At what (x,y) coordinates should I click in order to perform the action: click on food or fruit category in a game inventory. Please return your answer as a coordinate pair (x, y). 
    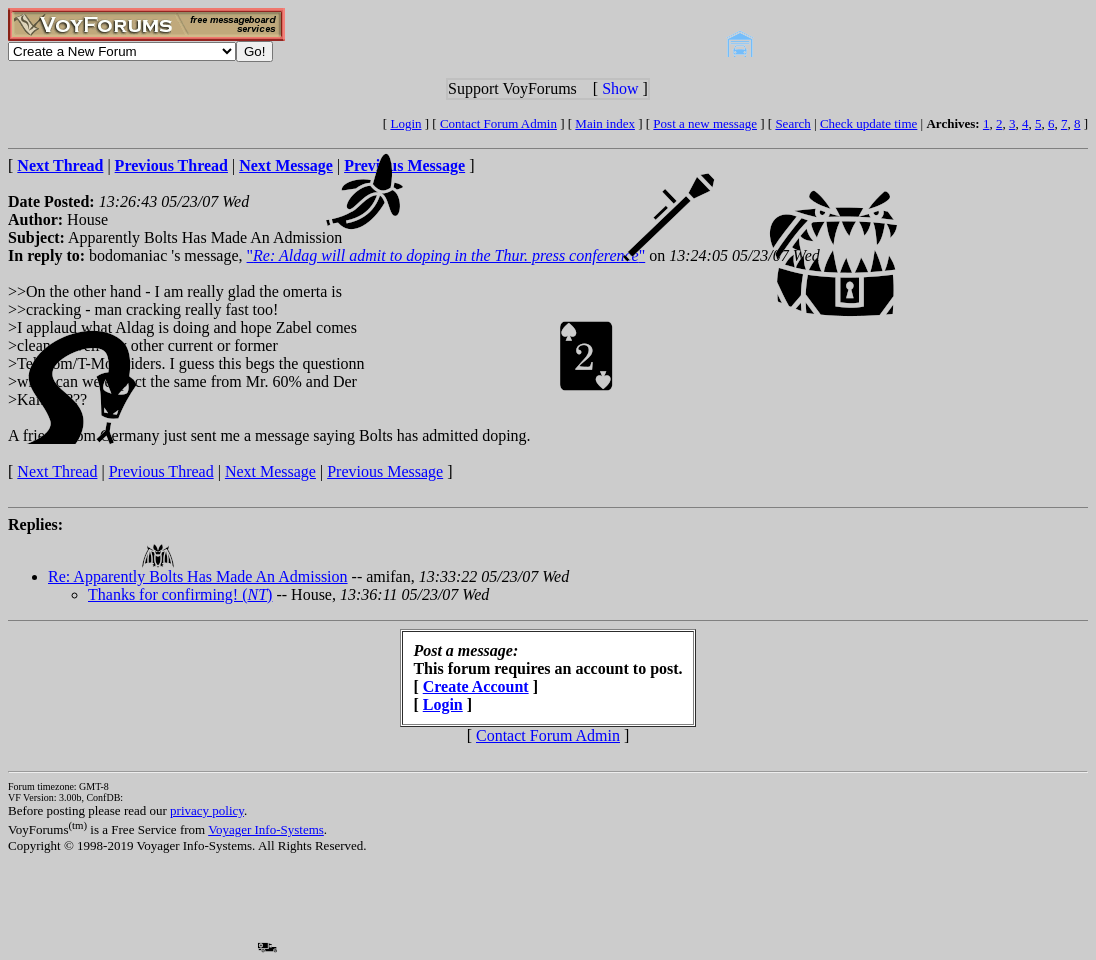
    Looking at the image, I should click on (364, 191).